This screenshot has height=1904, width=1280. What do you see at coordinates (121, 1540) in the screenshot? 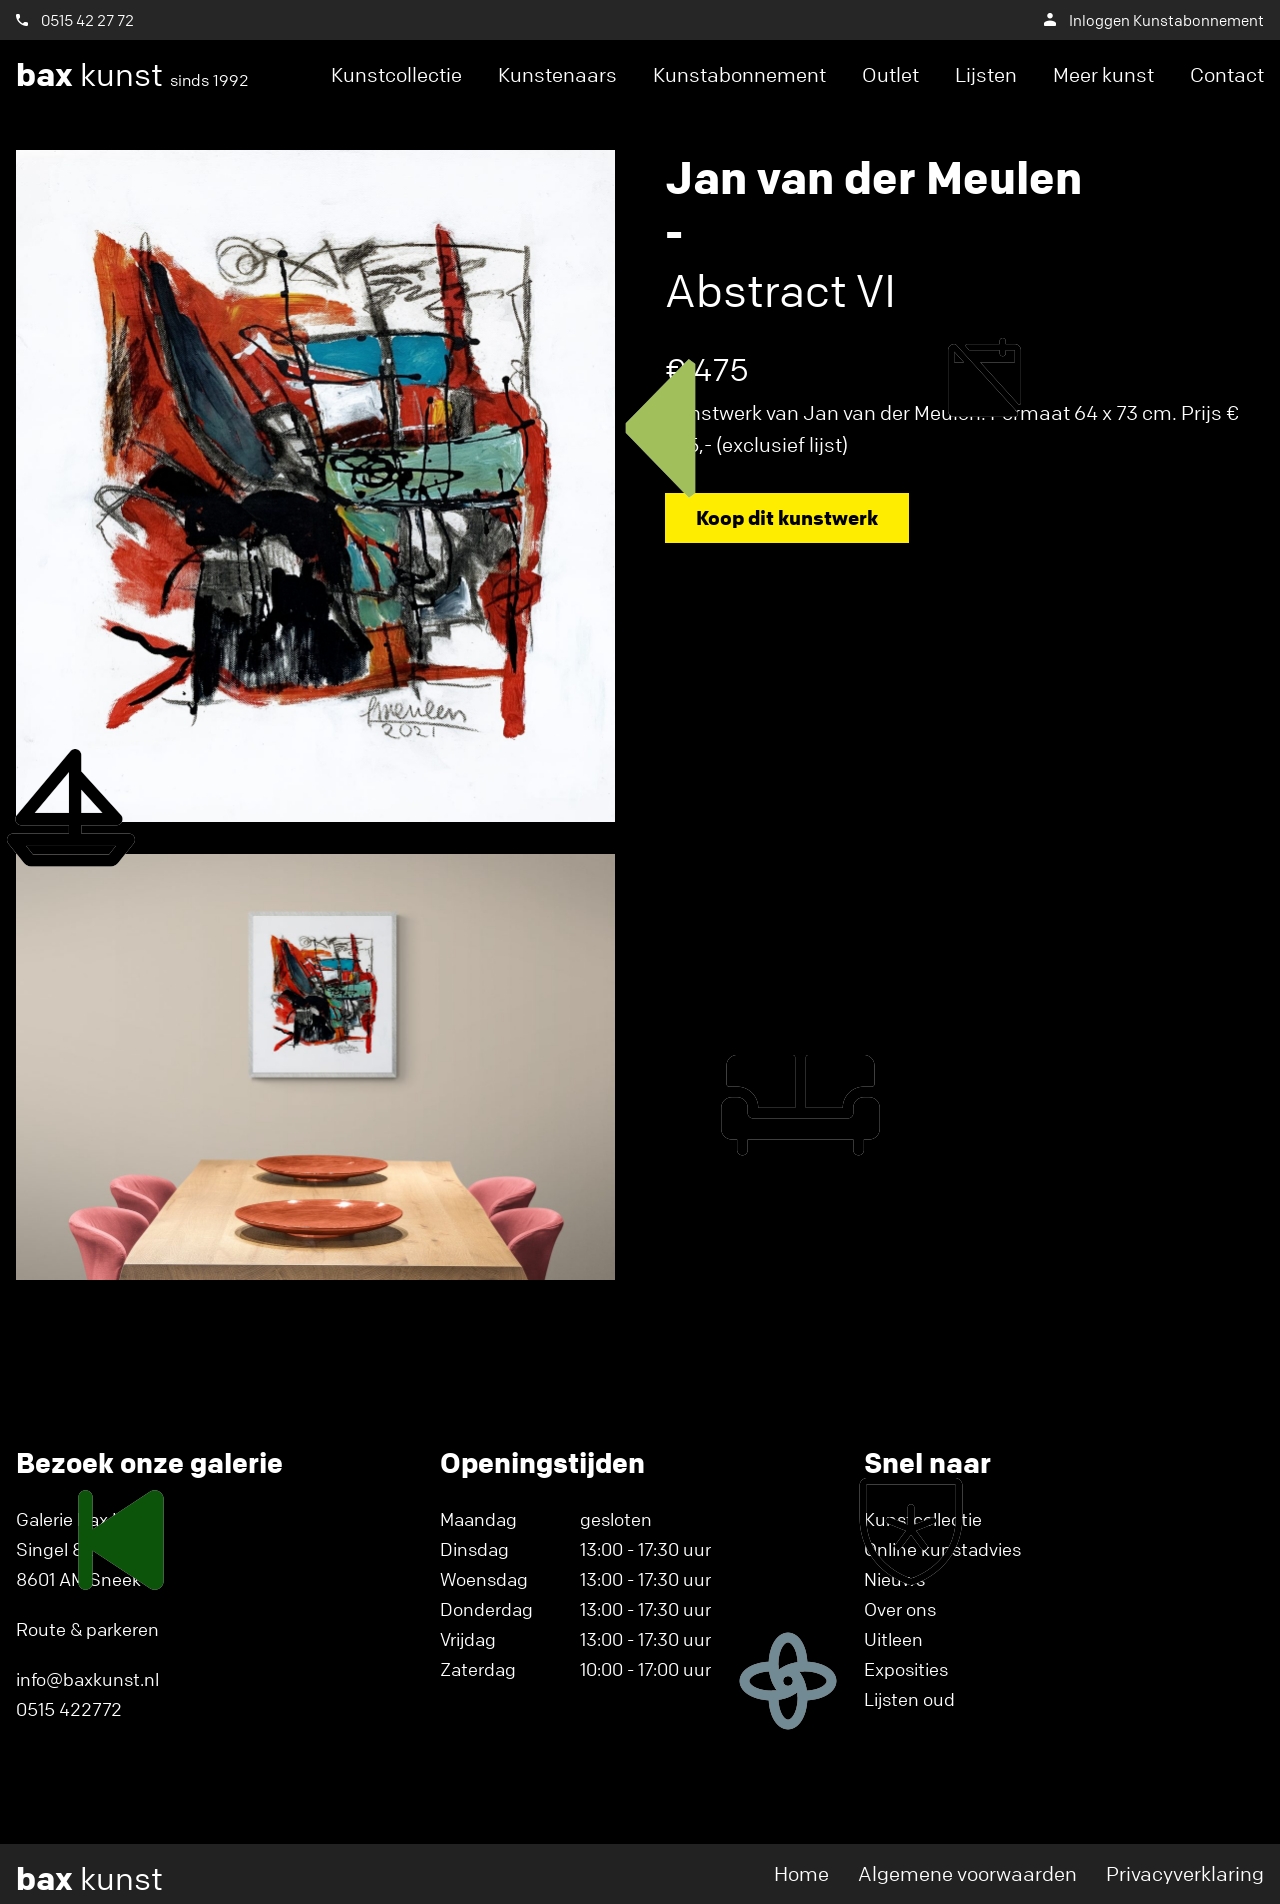
I see `skip to previous track` at bounding box center [121, 1540].